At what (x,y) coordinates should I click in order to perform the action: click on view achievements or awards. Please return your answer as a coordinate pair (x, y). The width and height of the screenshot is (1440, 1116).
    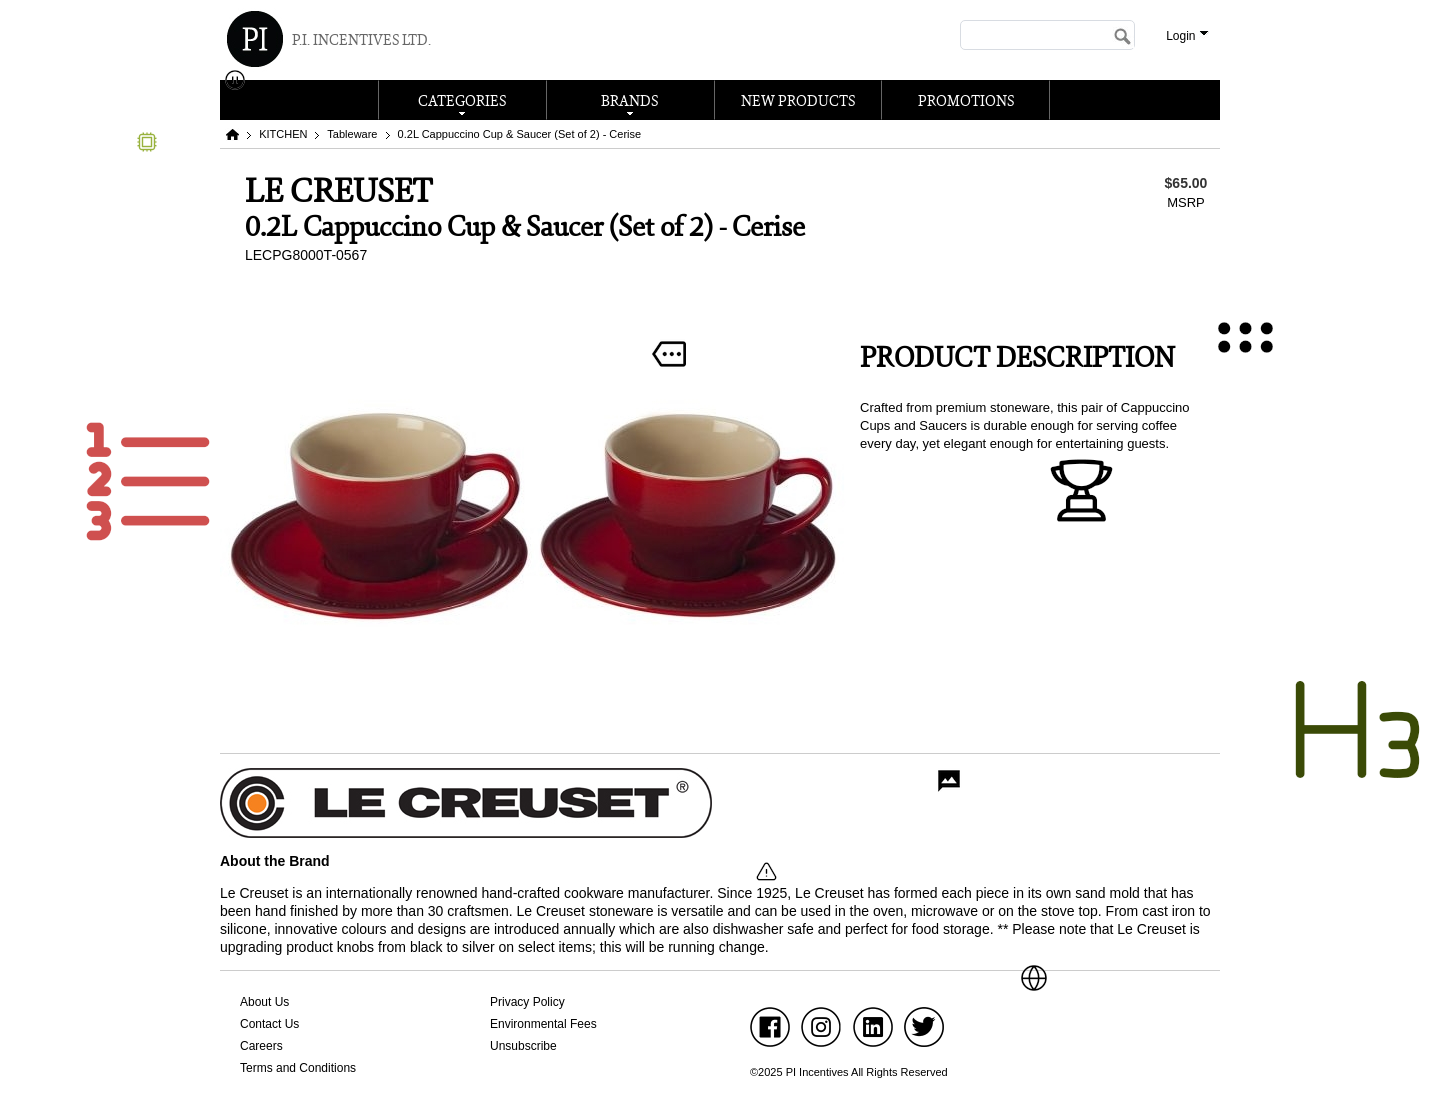
    Looking at the image, I should click on (1081, 490).